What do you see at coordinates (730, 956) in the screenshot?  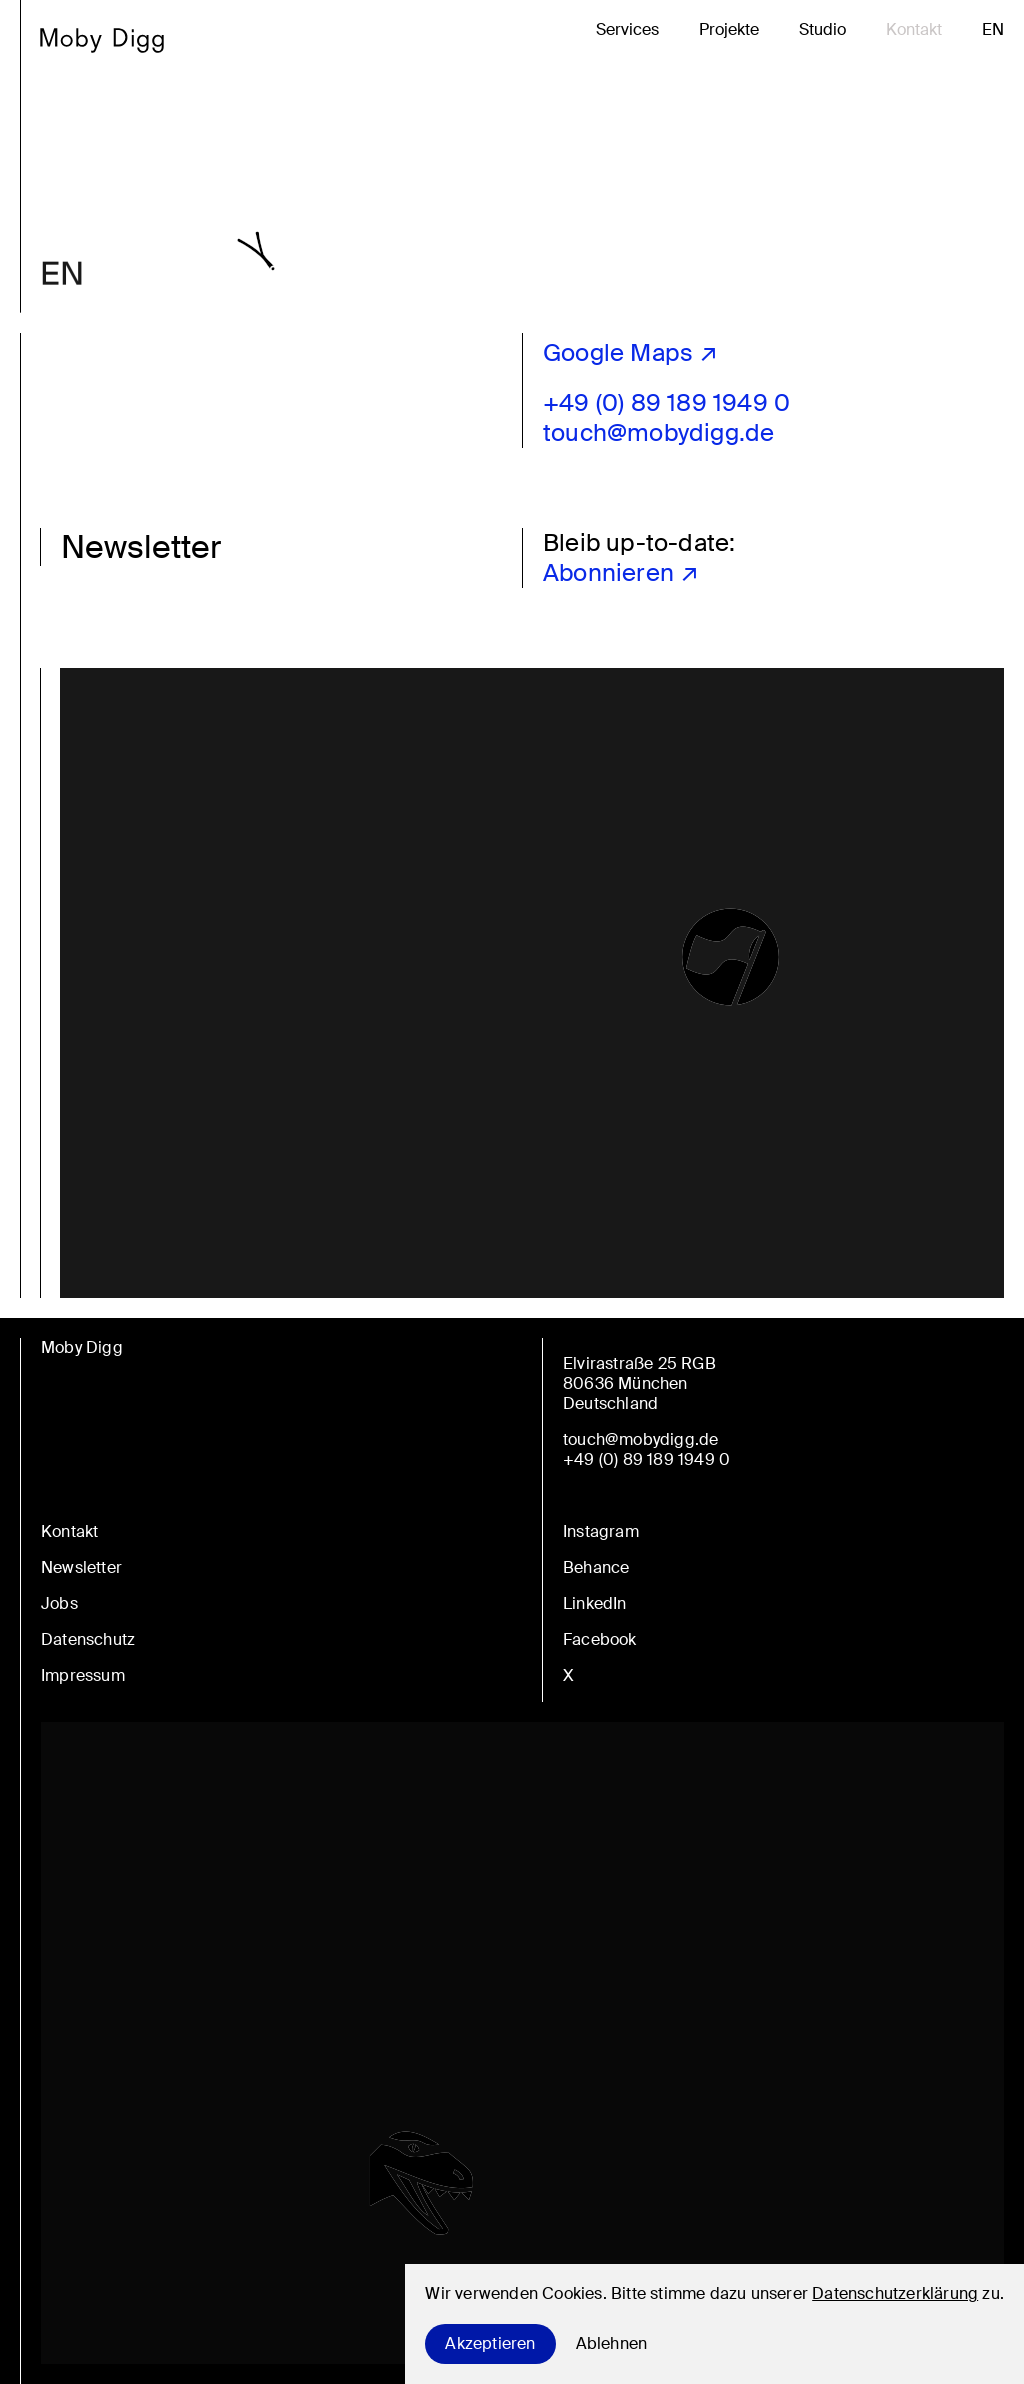 I see `flag or report content` at bounding box center [730, 956].